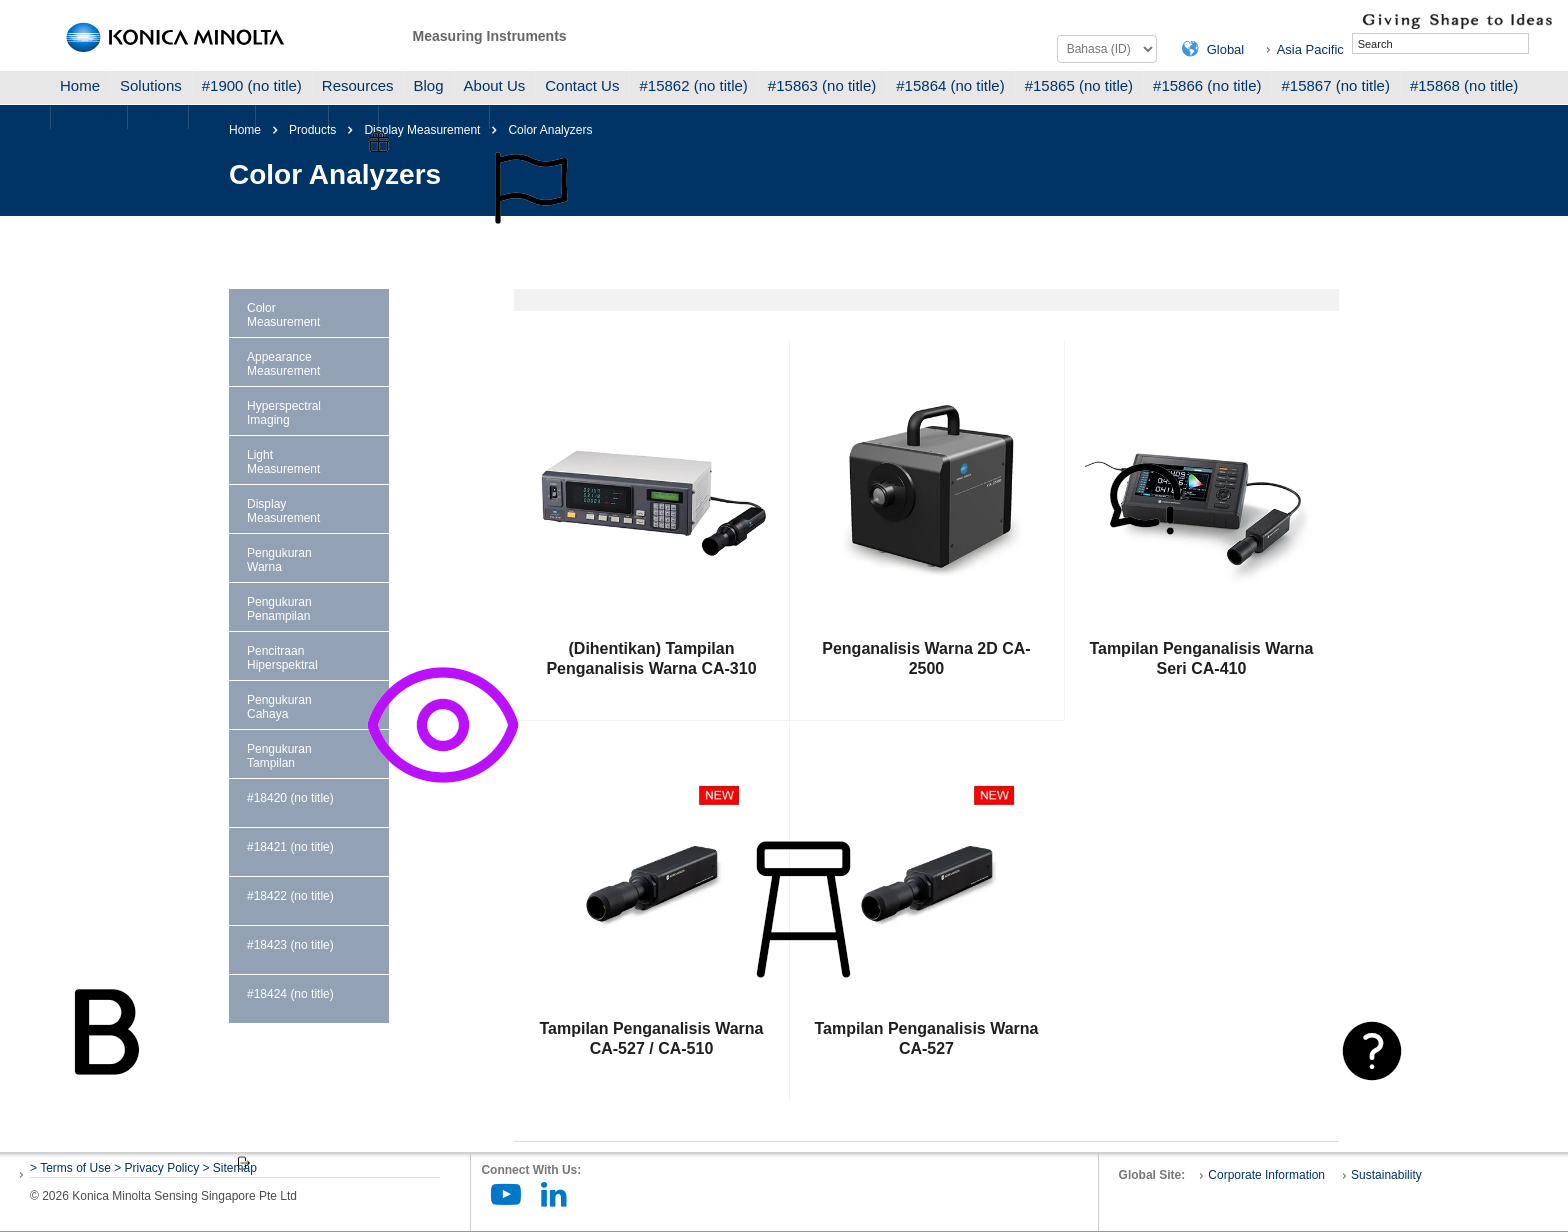 This screenshot has height=1232, width=1568. I want to click on apply bold formatting to selected text, so click(107, 1032).